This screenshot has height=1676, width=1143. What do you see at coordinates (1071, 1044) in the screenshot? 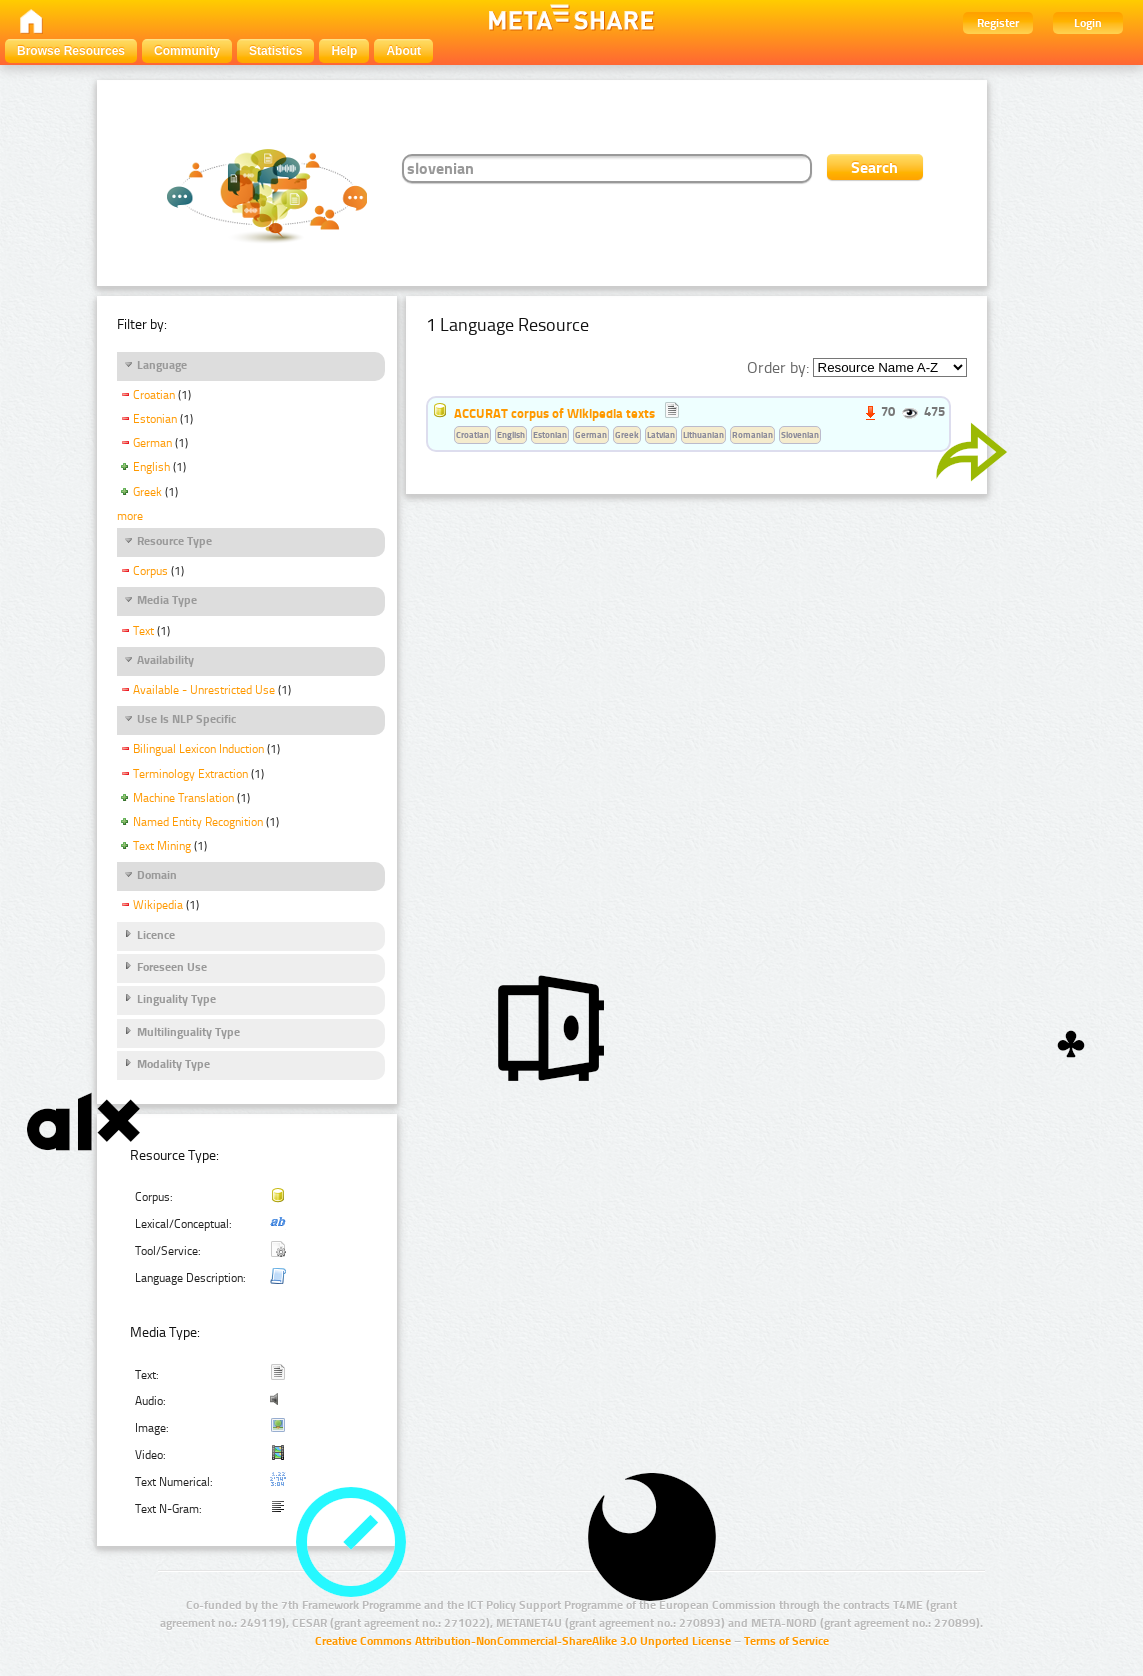
I see `represents the clubs suit in a card game app` at bounding box center [1071, 1044].